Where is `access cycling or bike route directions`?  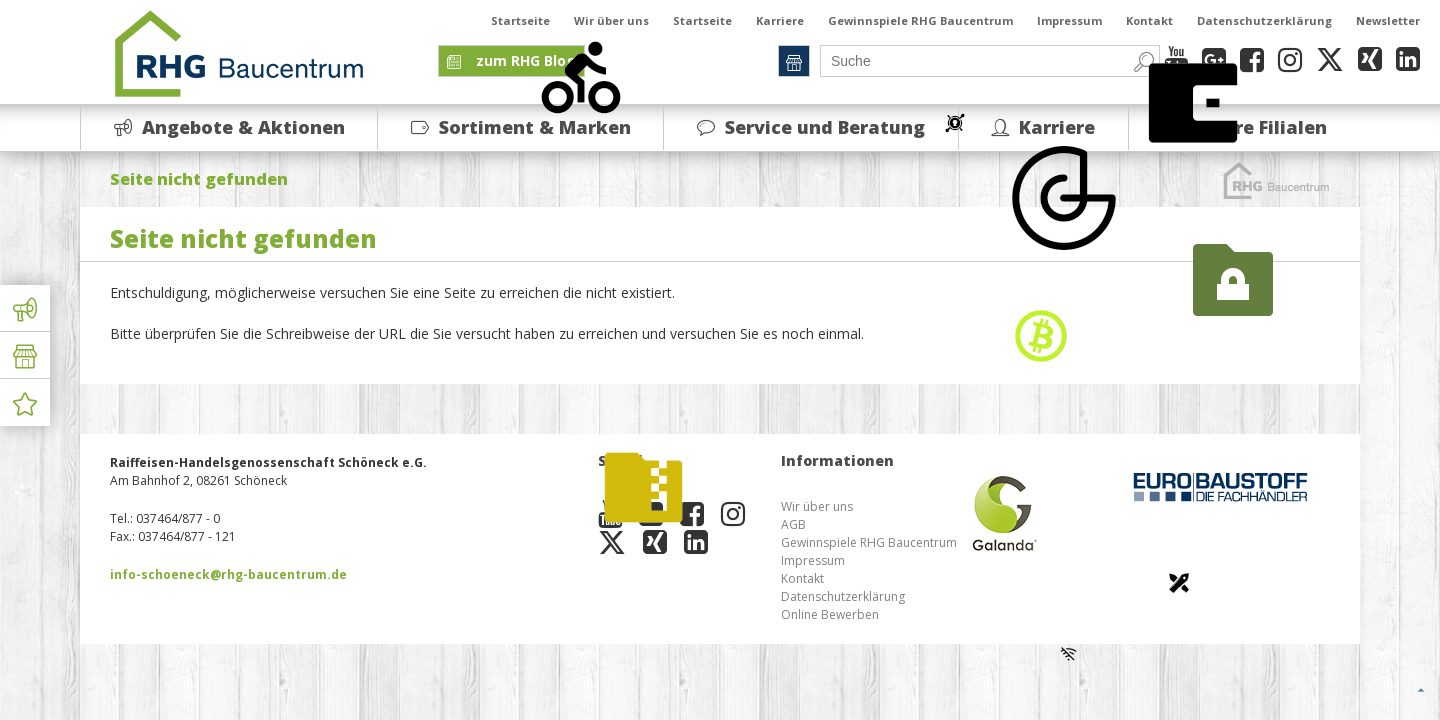 access cycling or bike route directions is located at coordinates (581, 81).